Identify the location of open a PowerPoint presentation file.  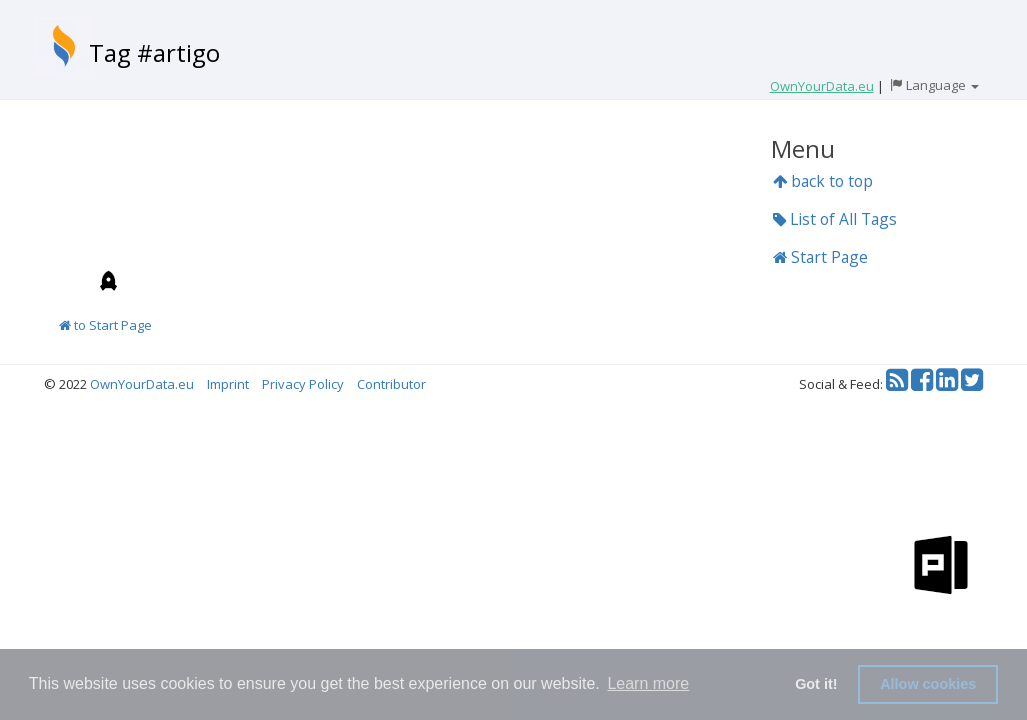
(941, 565).